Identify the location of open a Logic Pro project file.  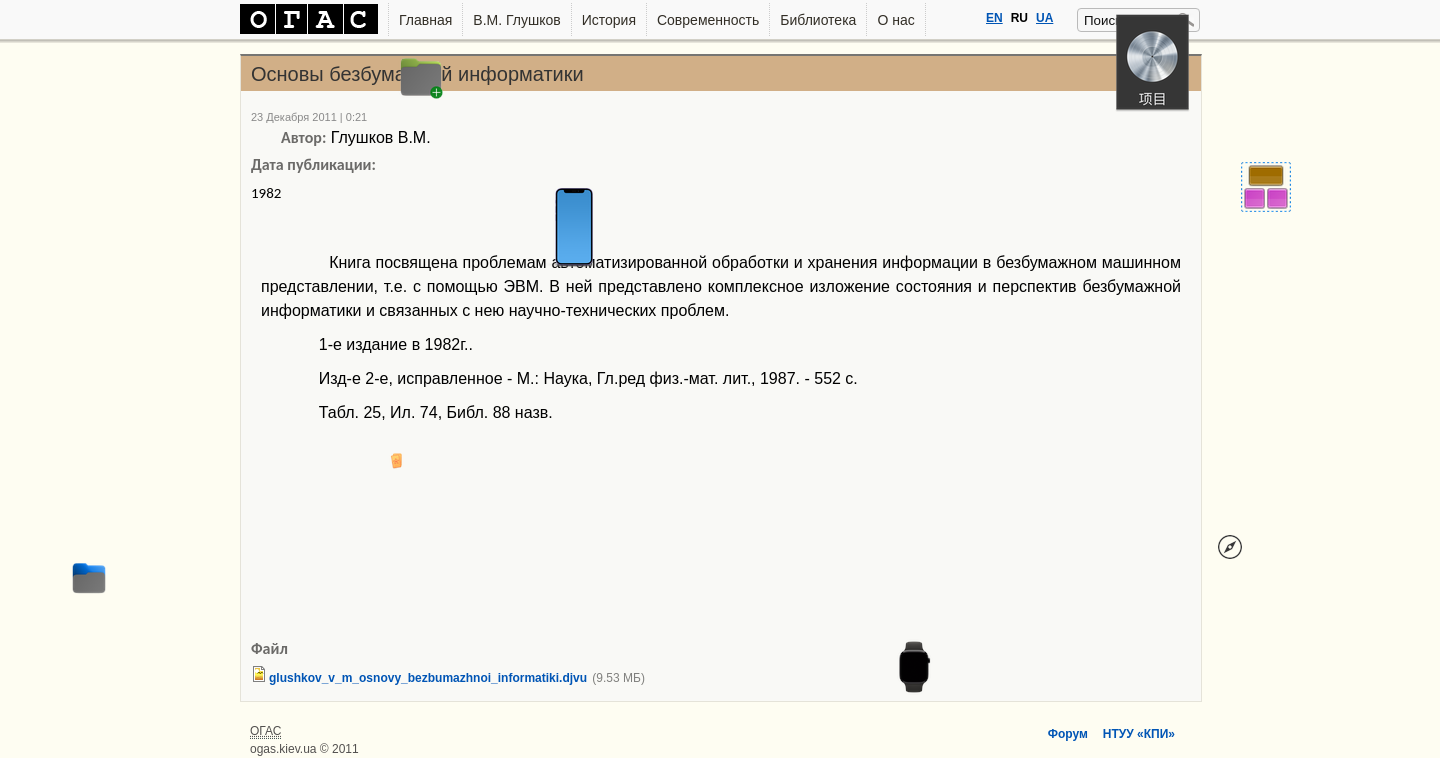
(1152, 64).